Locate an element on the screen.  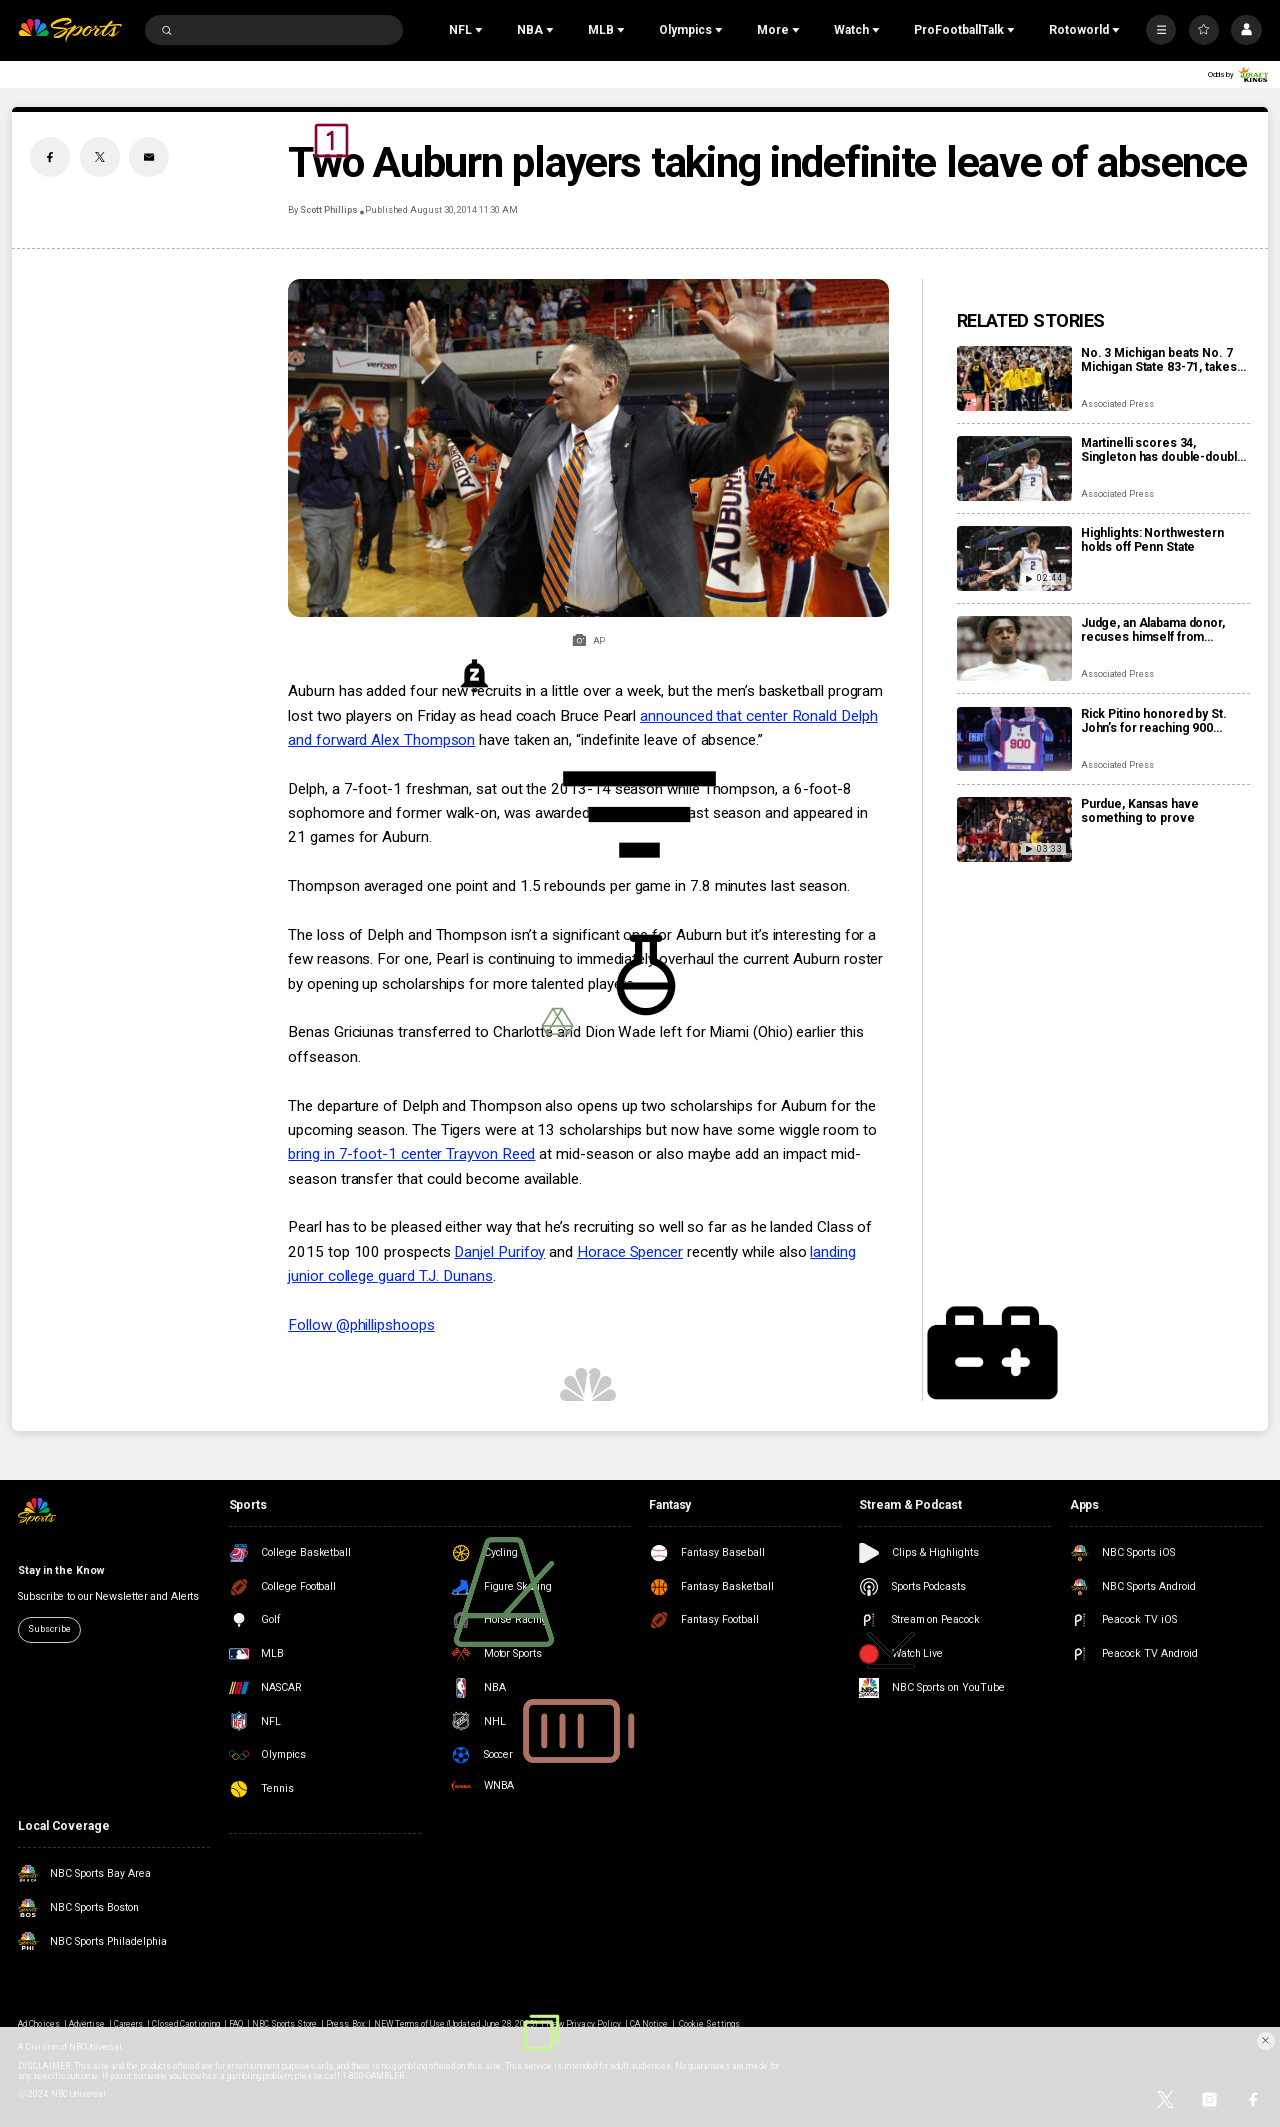
access google drive files is located at coordinates (557, 1022).